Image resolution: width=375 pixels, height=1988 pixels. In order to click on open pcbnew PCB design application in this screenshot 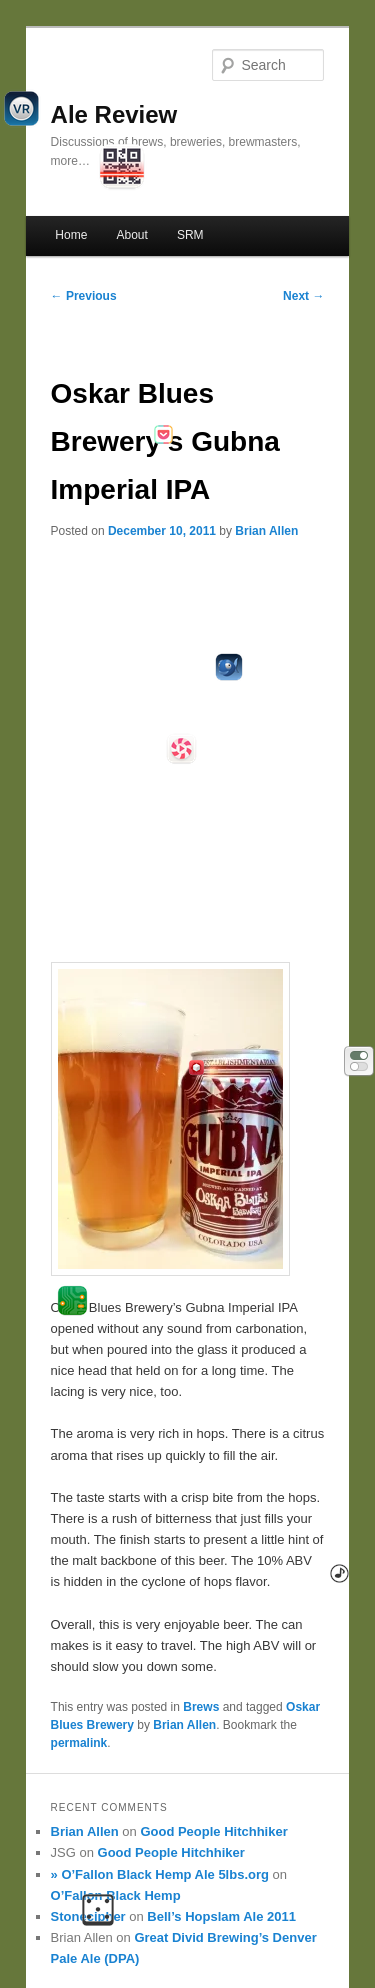, I will do `click(72, 1300)`.